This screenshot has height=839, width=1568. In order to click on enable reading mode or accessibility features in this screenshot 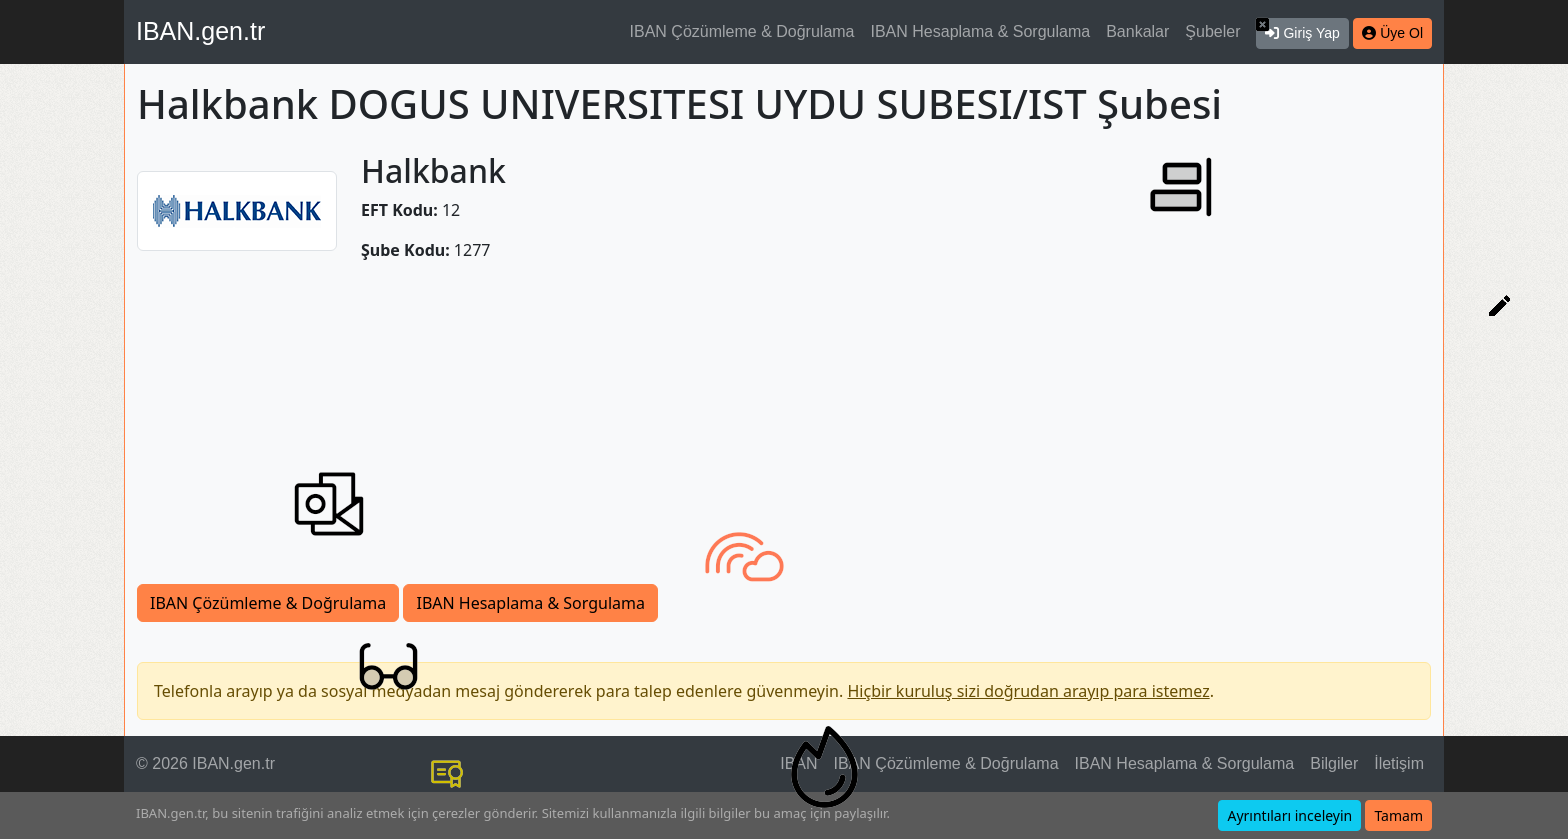, I will do `click(388, 667)`.